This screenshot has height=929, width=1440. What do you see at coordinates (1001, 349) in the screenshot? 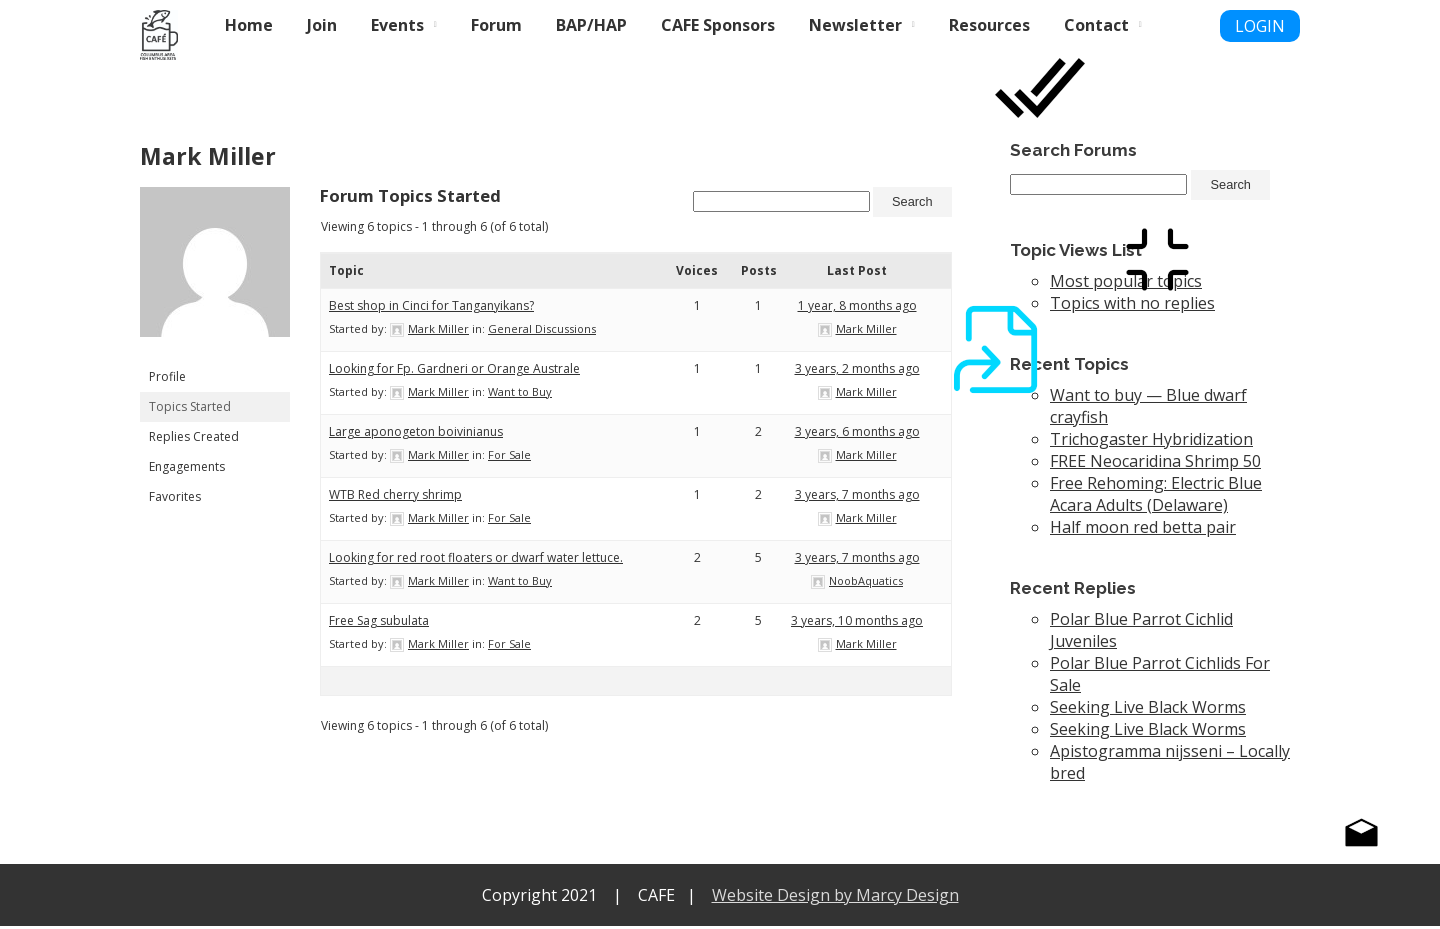
I see `open a linked or referenced file` at bounding box center [1001, 349].